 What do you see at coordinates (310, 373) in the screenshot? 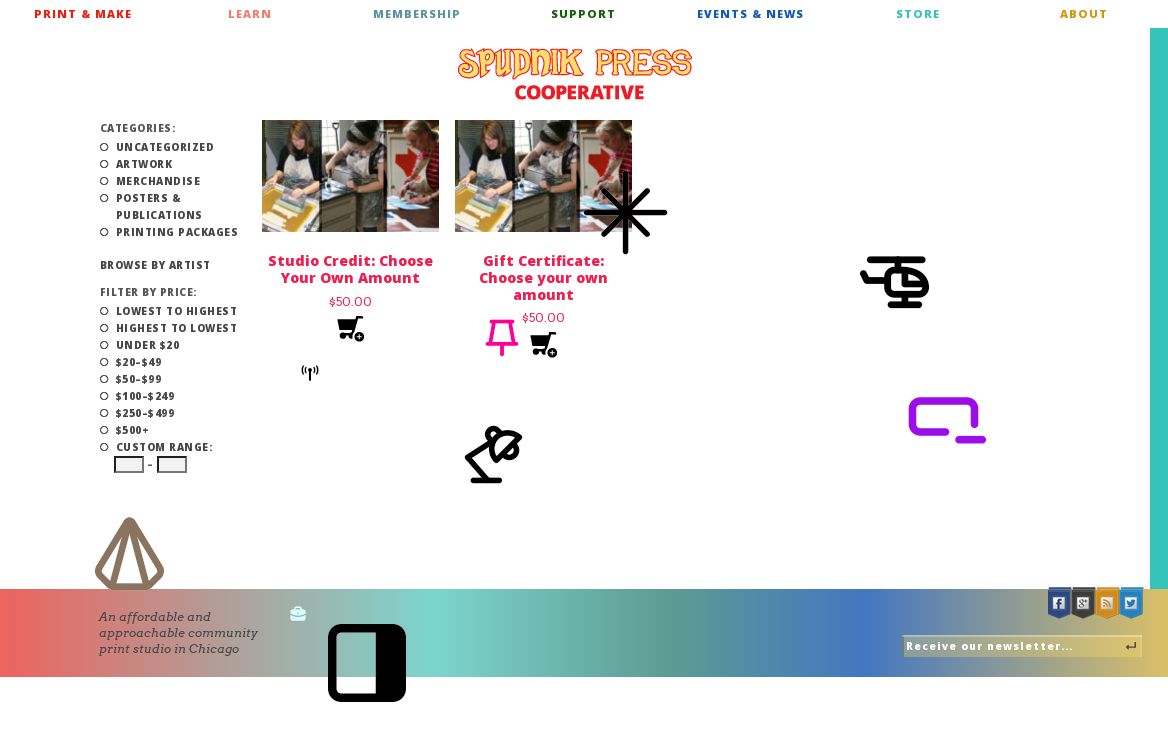
I see `broadcast or transmit a signal` at bounding box center [310, 373].